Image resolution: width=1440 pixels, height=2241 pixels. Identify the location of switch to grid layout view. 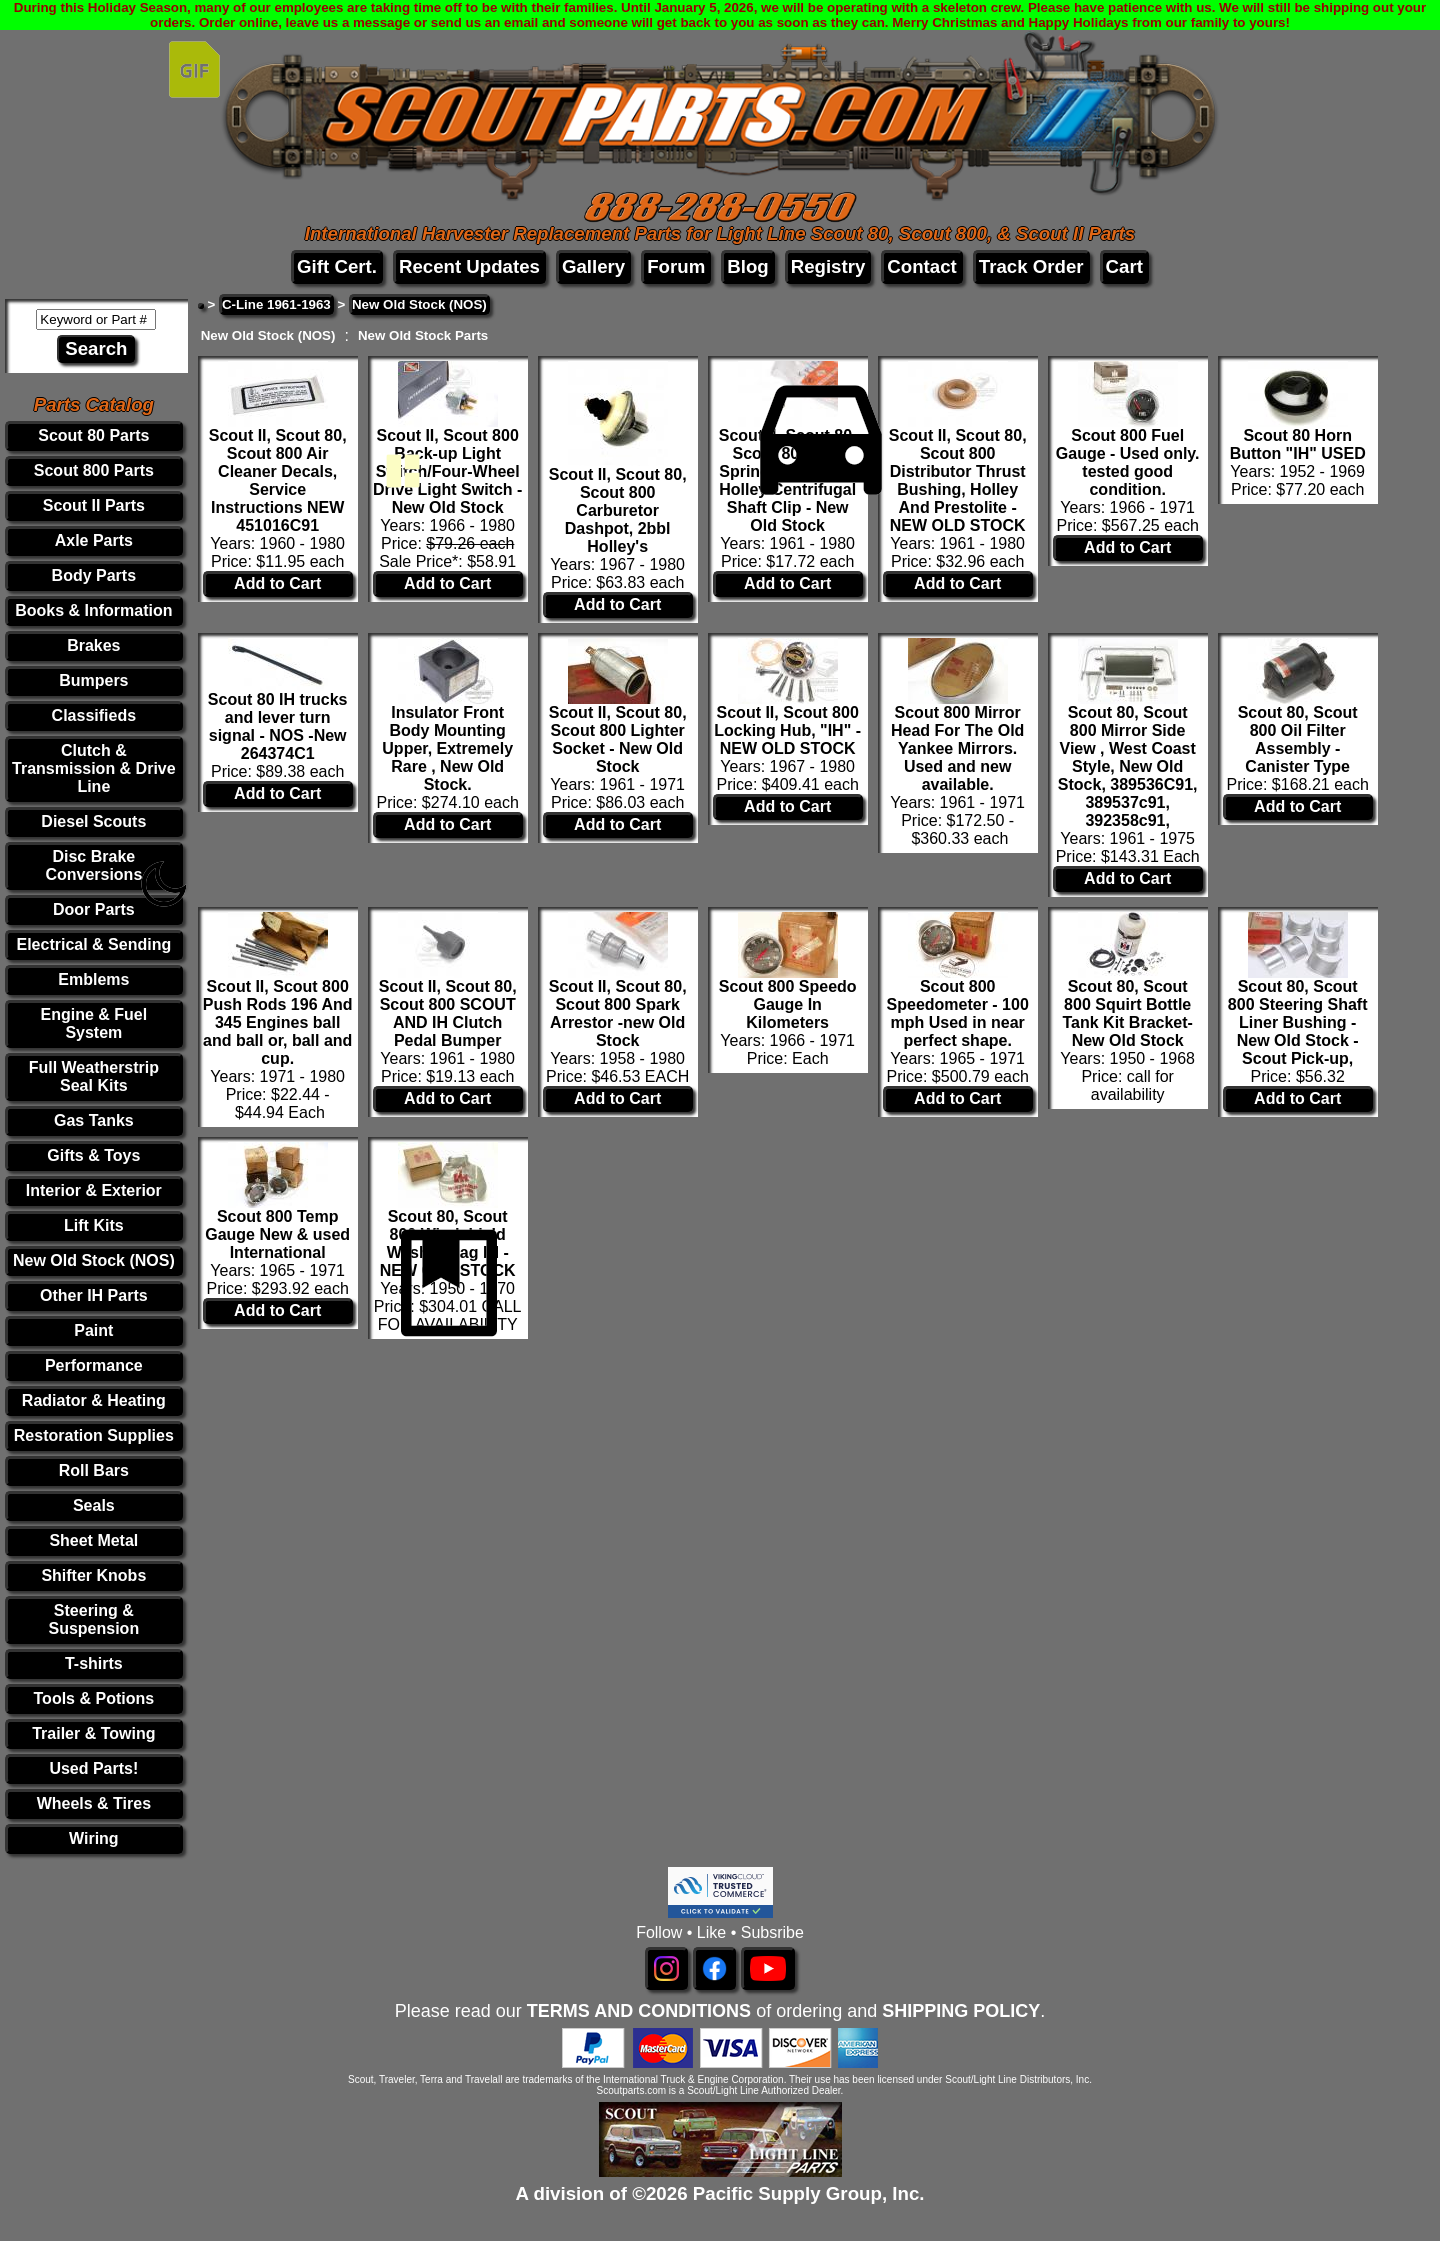
(403, 471).